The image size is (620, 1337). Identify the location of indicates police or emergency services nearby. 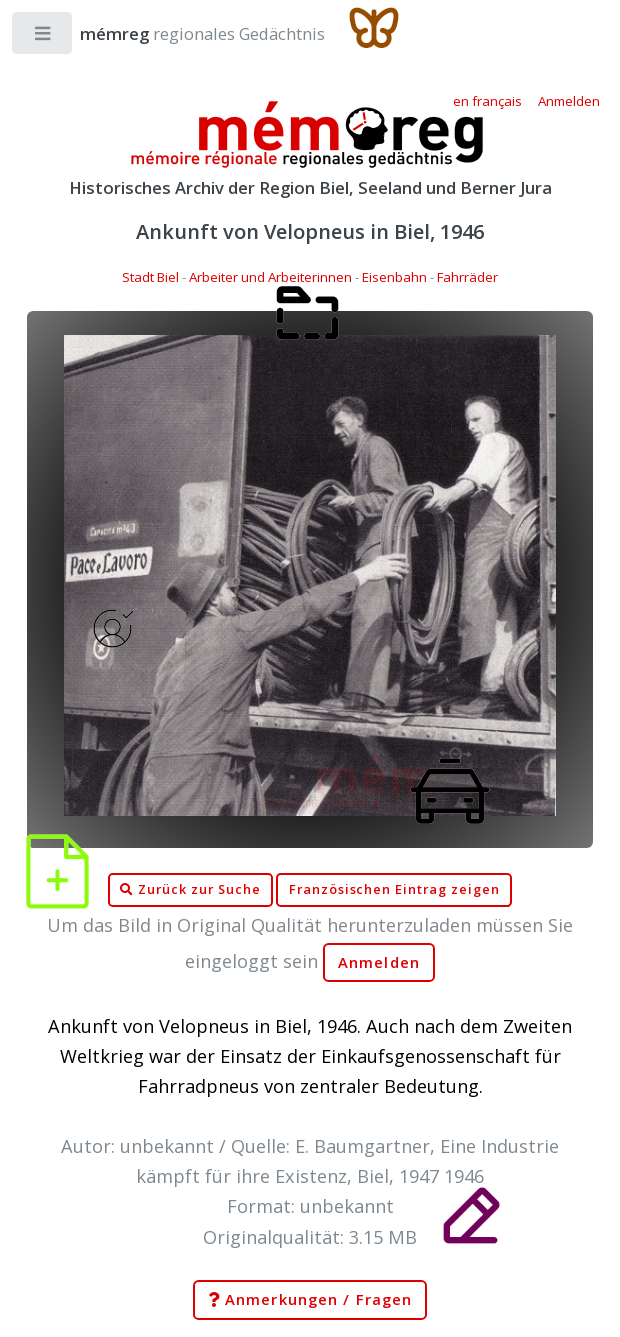
(450, 795).